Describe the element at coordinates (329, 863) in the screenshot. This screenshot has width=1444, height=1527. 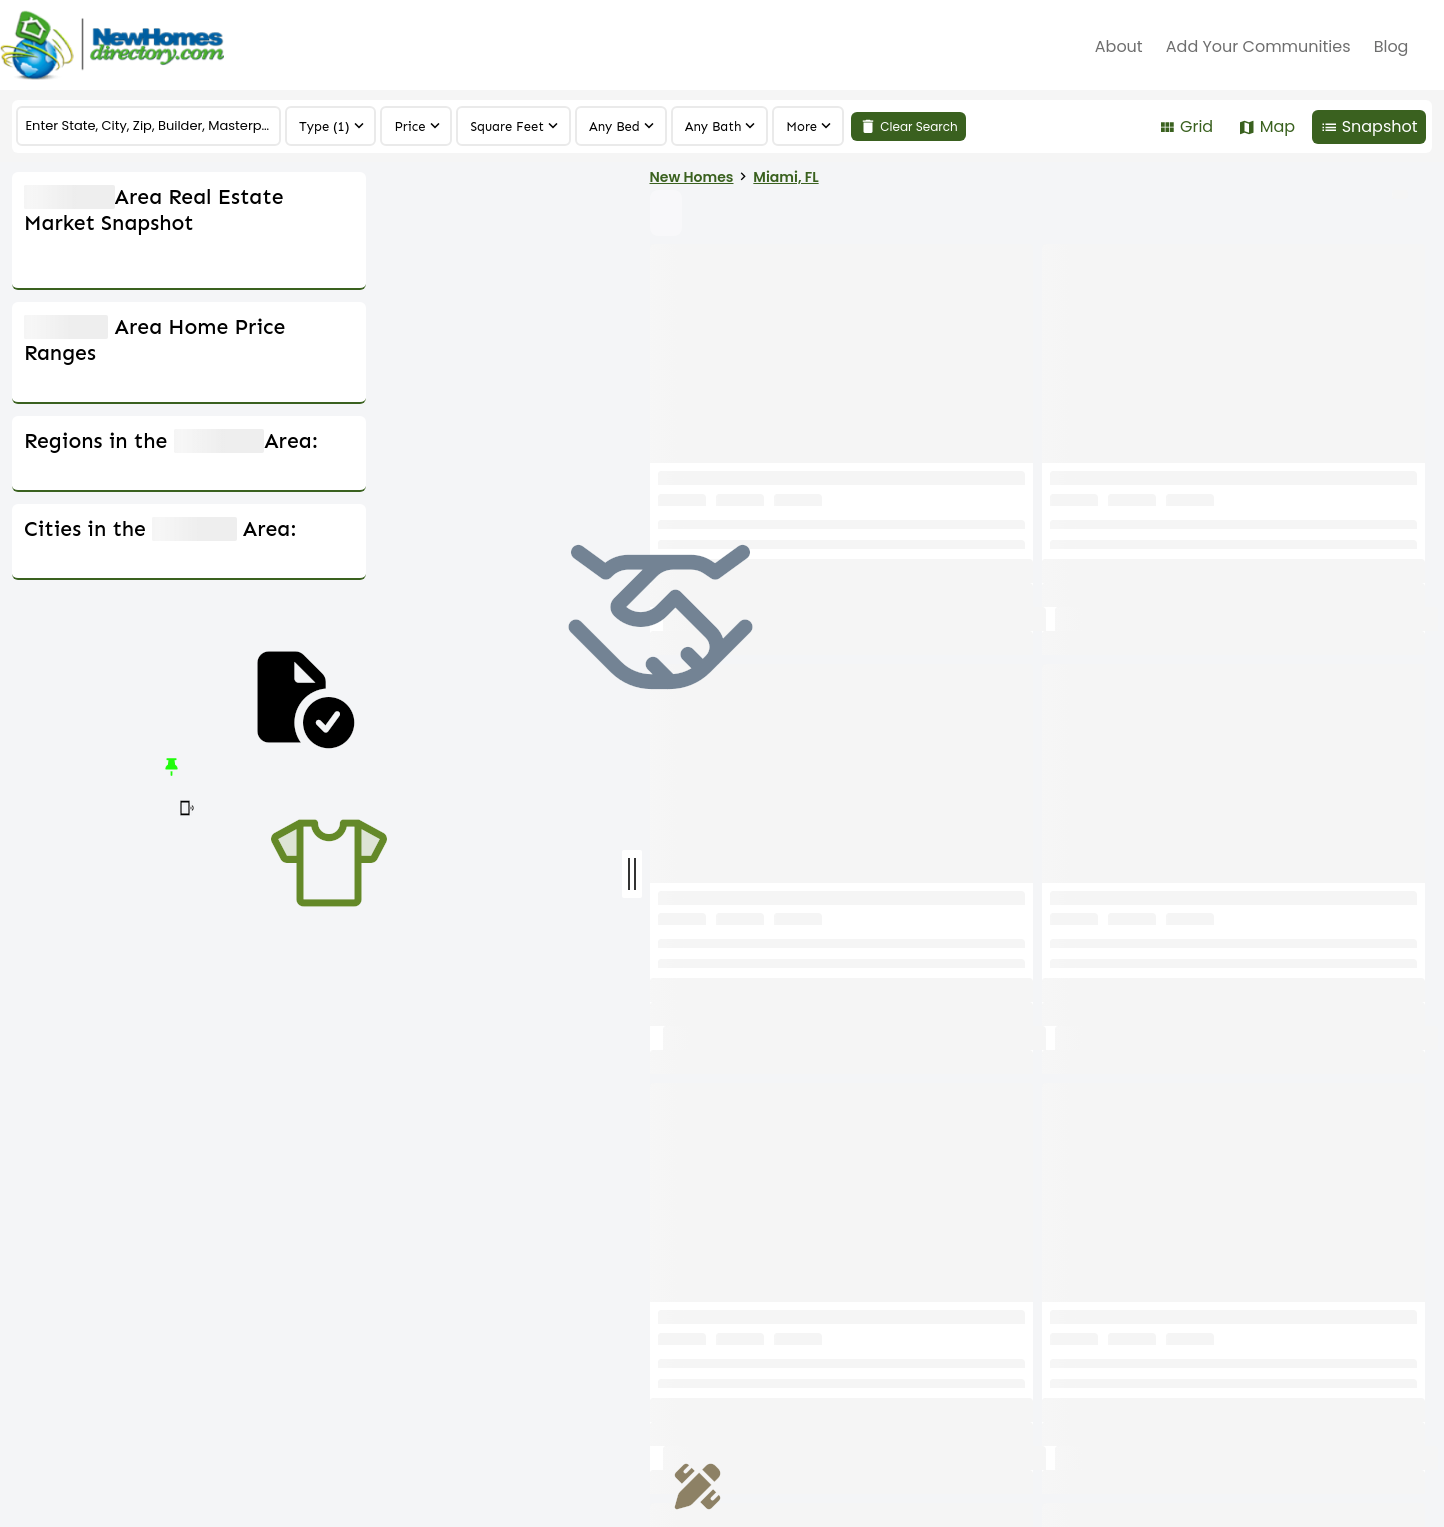
I see `browse clothing or apparel items` at that location.